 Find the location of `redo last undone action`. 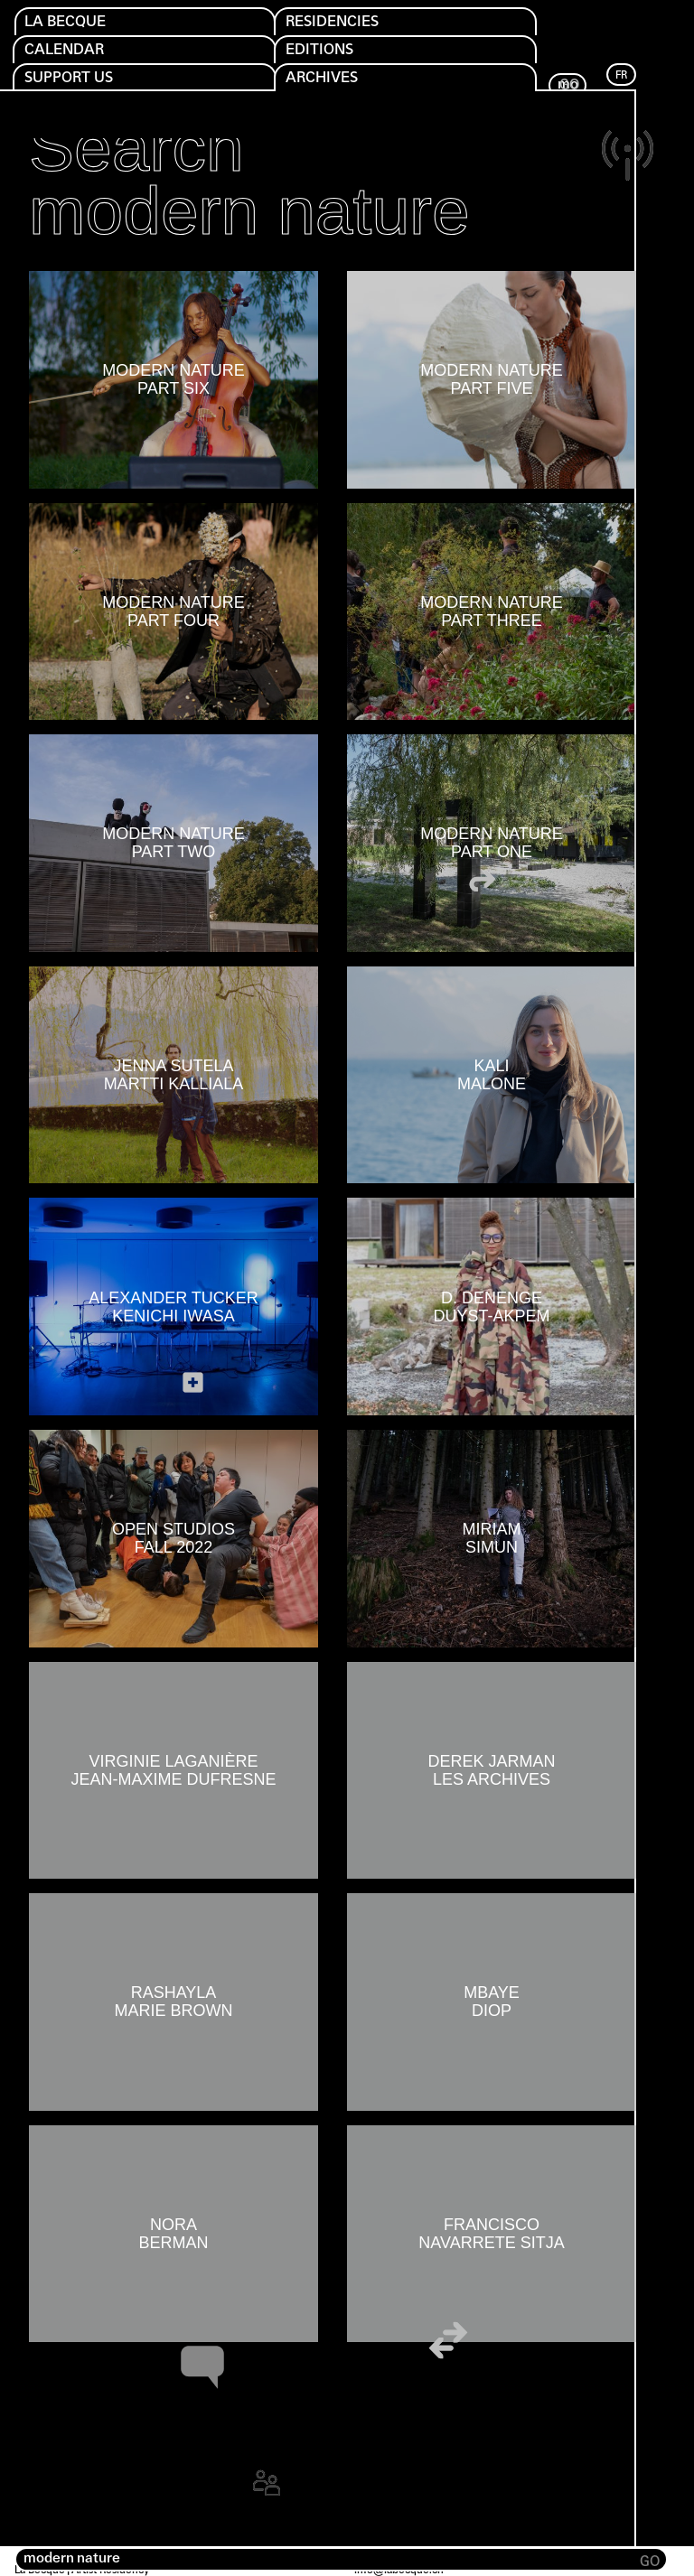

redo last undone action is located at coordinates (482, 881).